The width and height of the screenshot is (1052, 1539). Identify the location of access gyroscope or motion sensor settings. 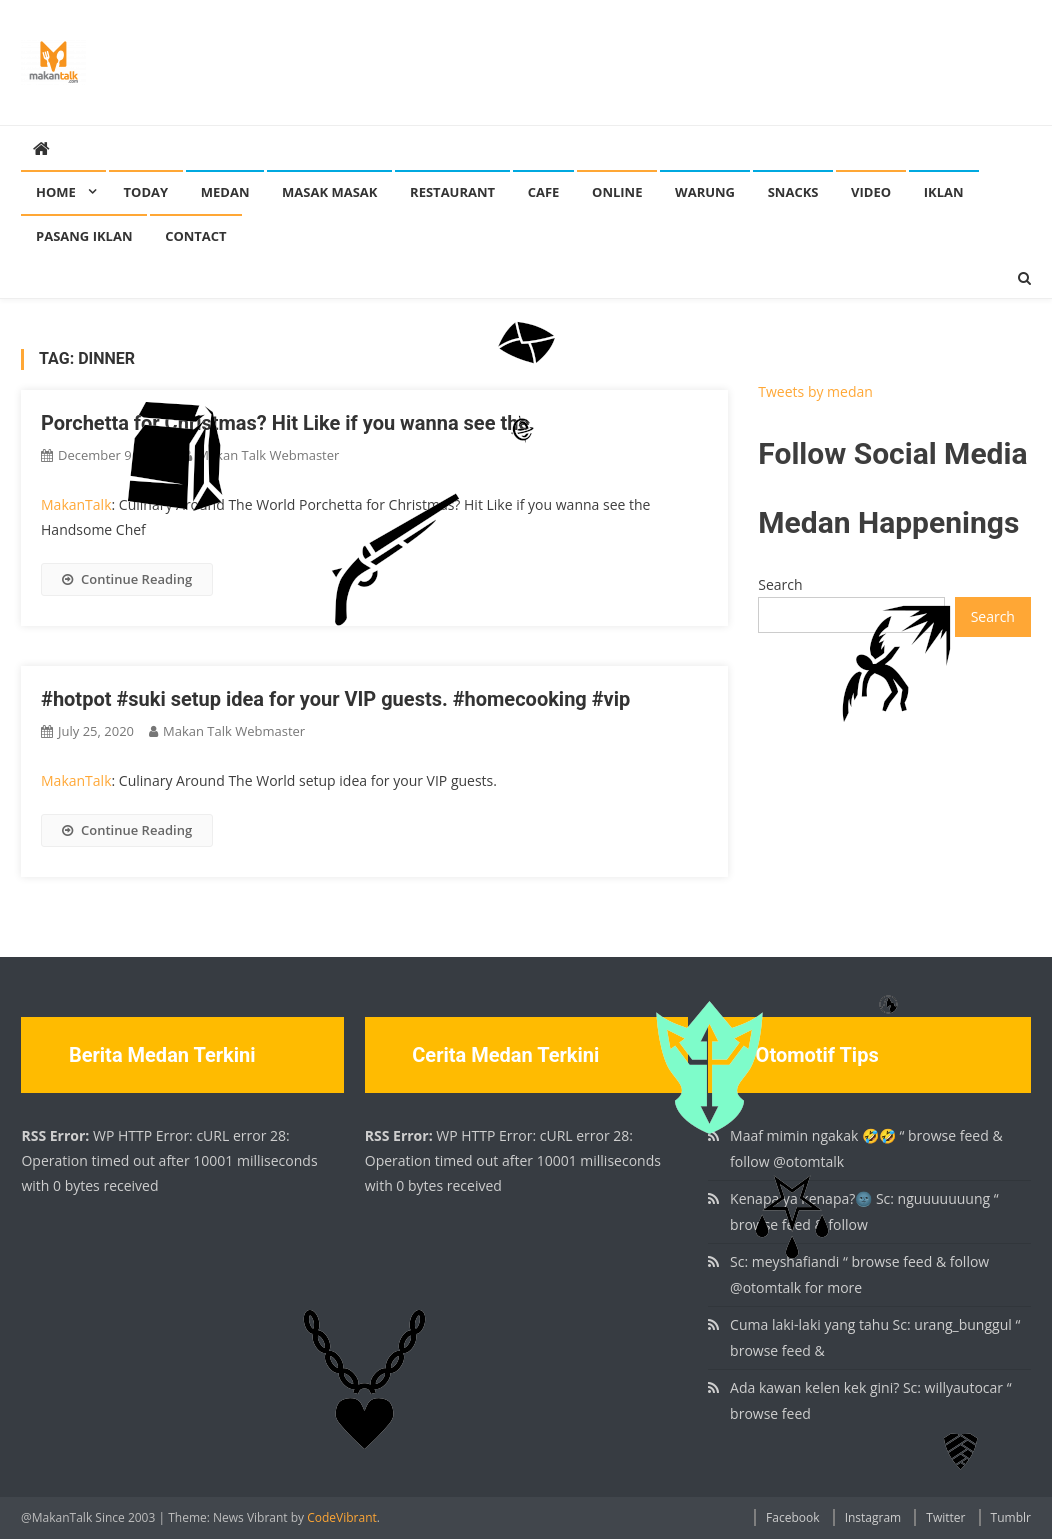
(522, 429).